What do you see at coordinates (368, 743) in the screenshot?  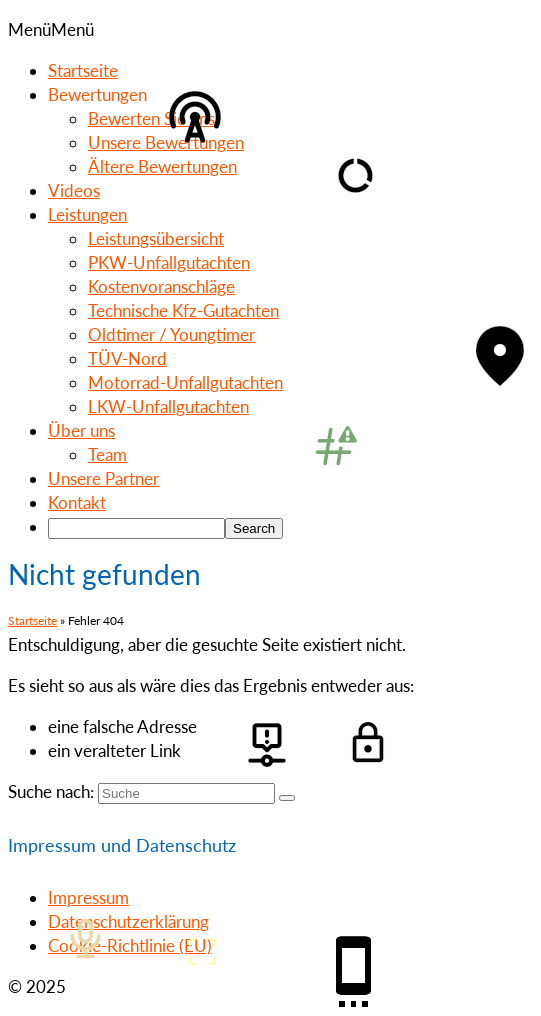 I see `lock or secure this item` at bounding box center [368, 743].